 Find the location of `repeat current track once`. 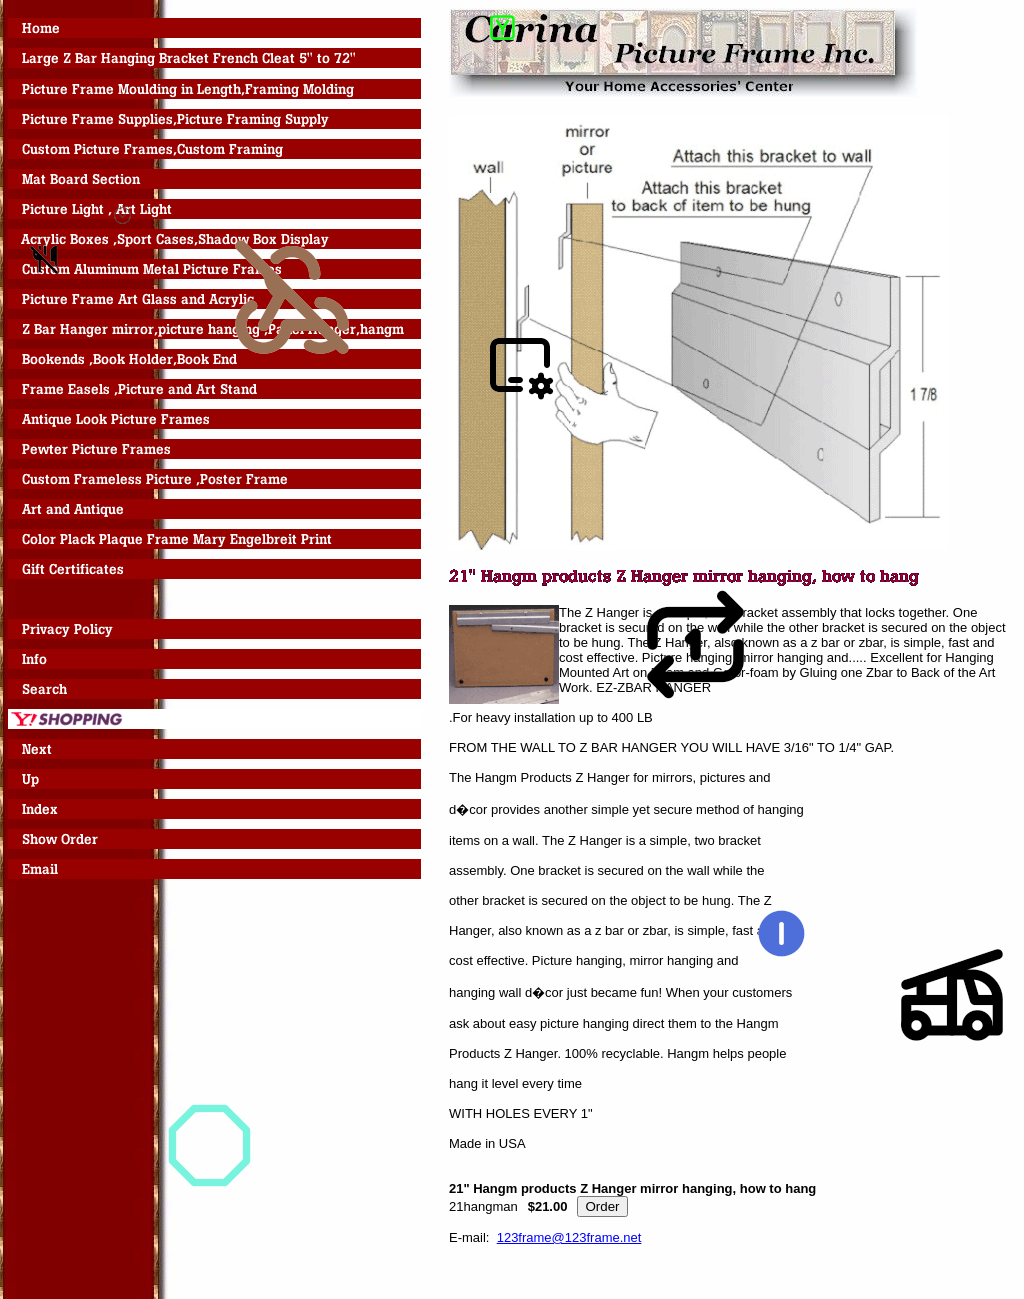

repeat current track once is located at coordinates (695, 644).